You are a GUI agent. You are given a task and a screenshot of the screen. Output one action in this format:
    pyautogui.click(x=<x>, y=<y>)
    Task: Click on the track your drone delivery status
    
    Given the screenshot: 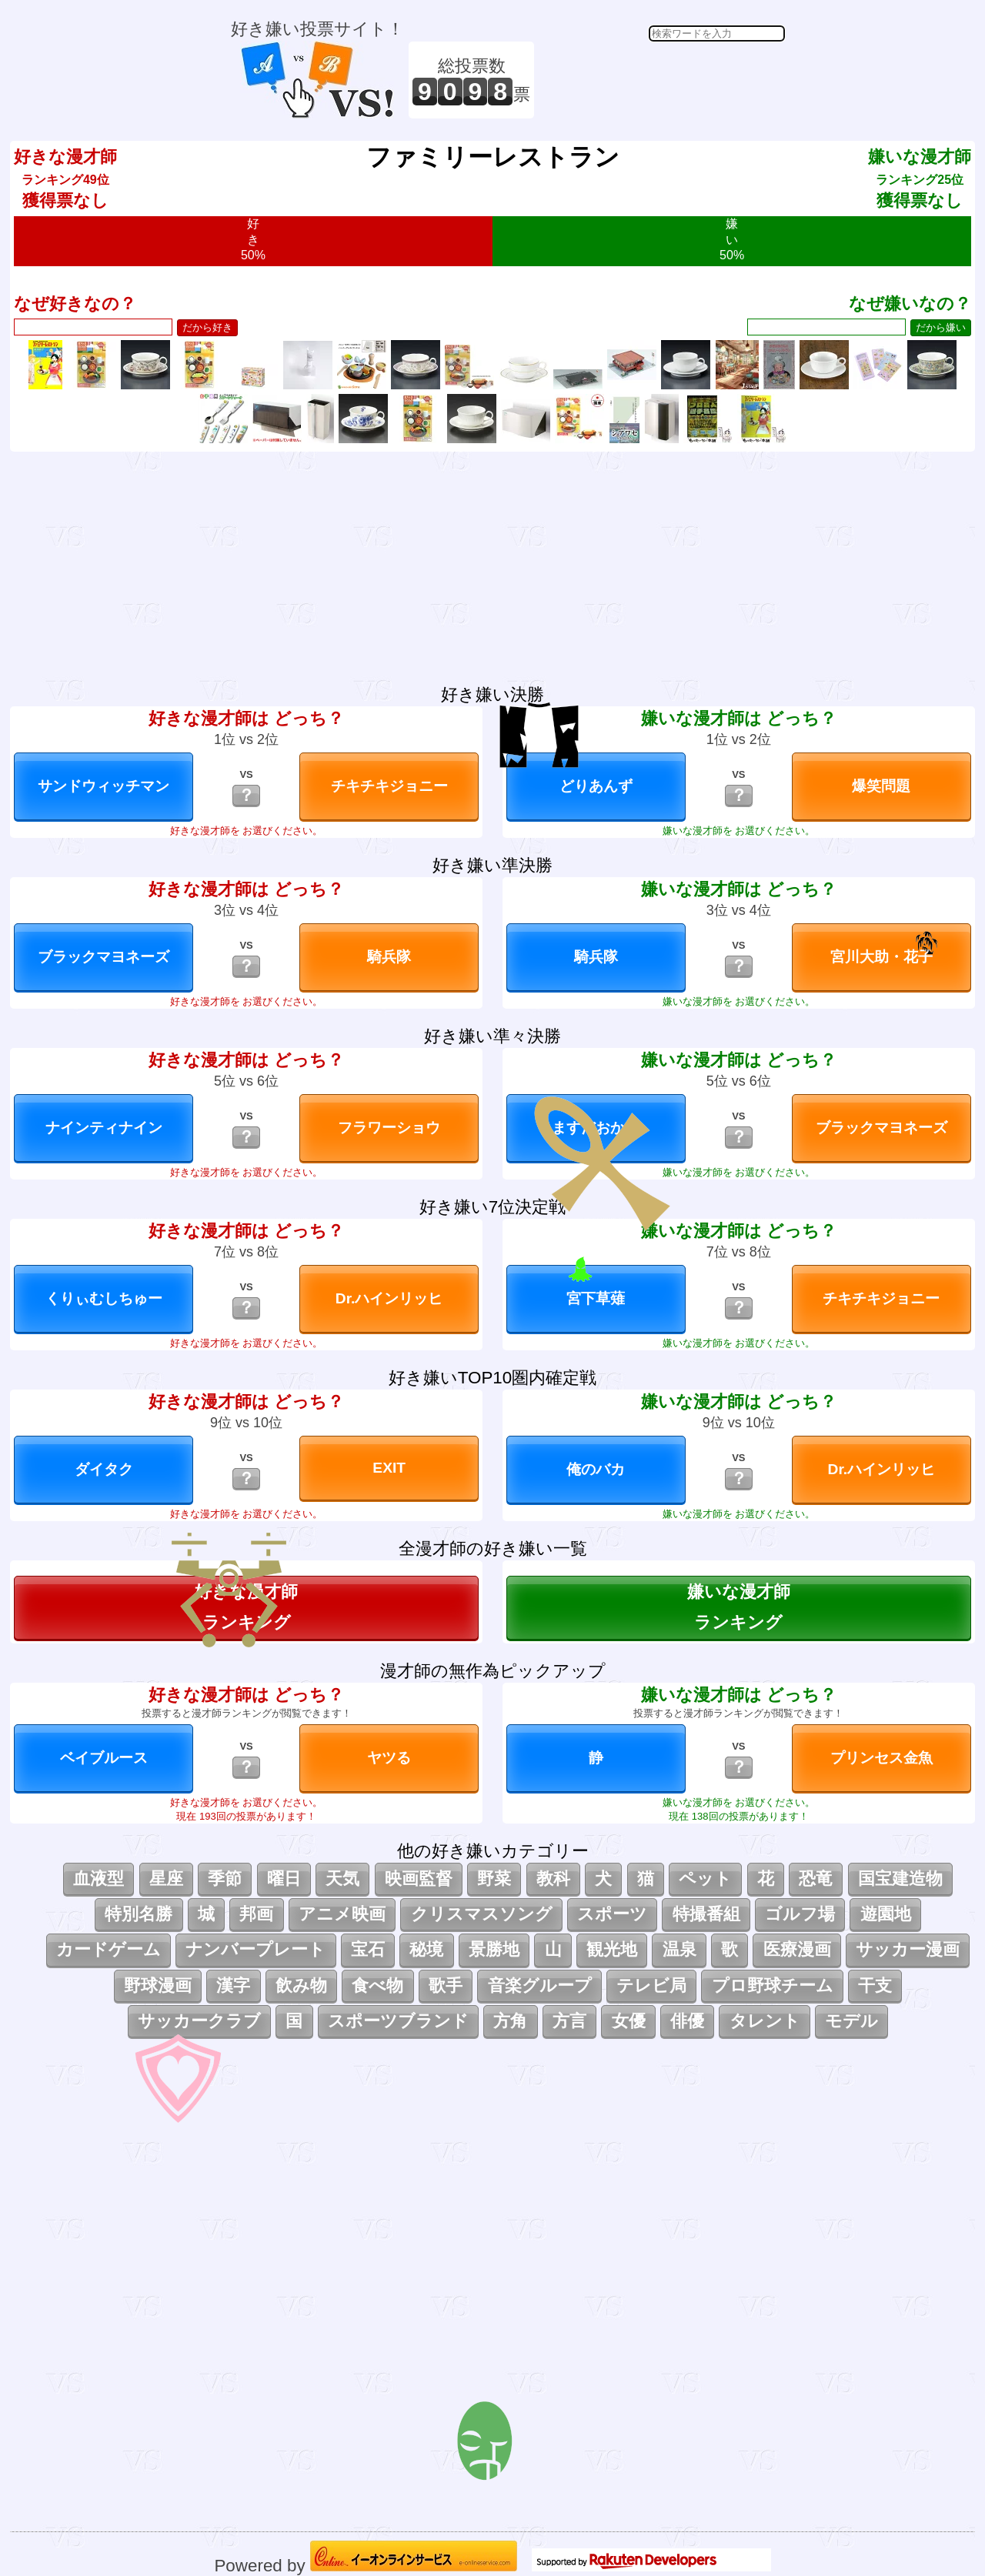 What is the action you would take?
    pyautogui.click(x=229, y=1590)
    